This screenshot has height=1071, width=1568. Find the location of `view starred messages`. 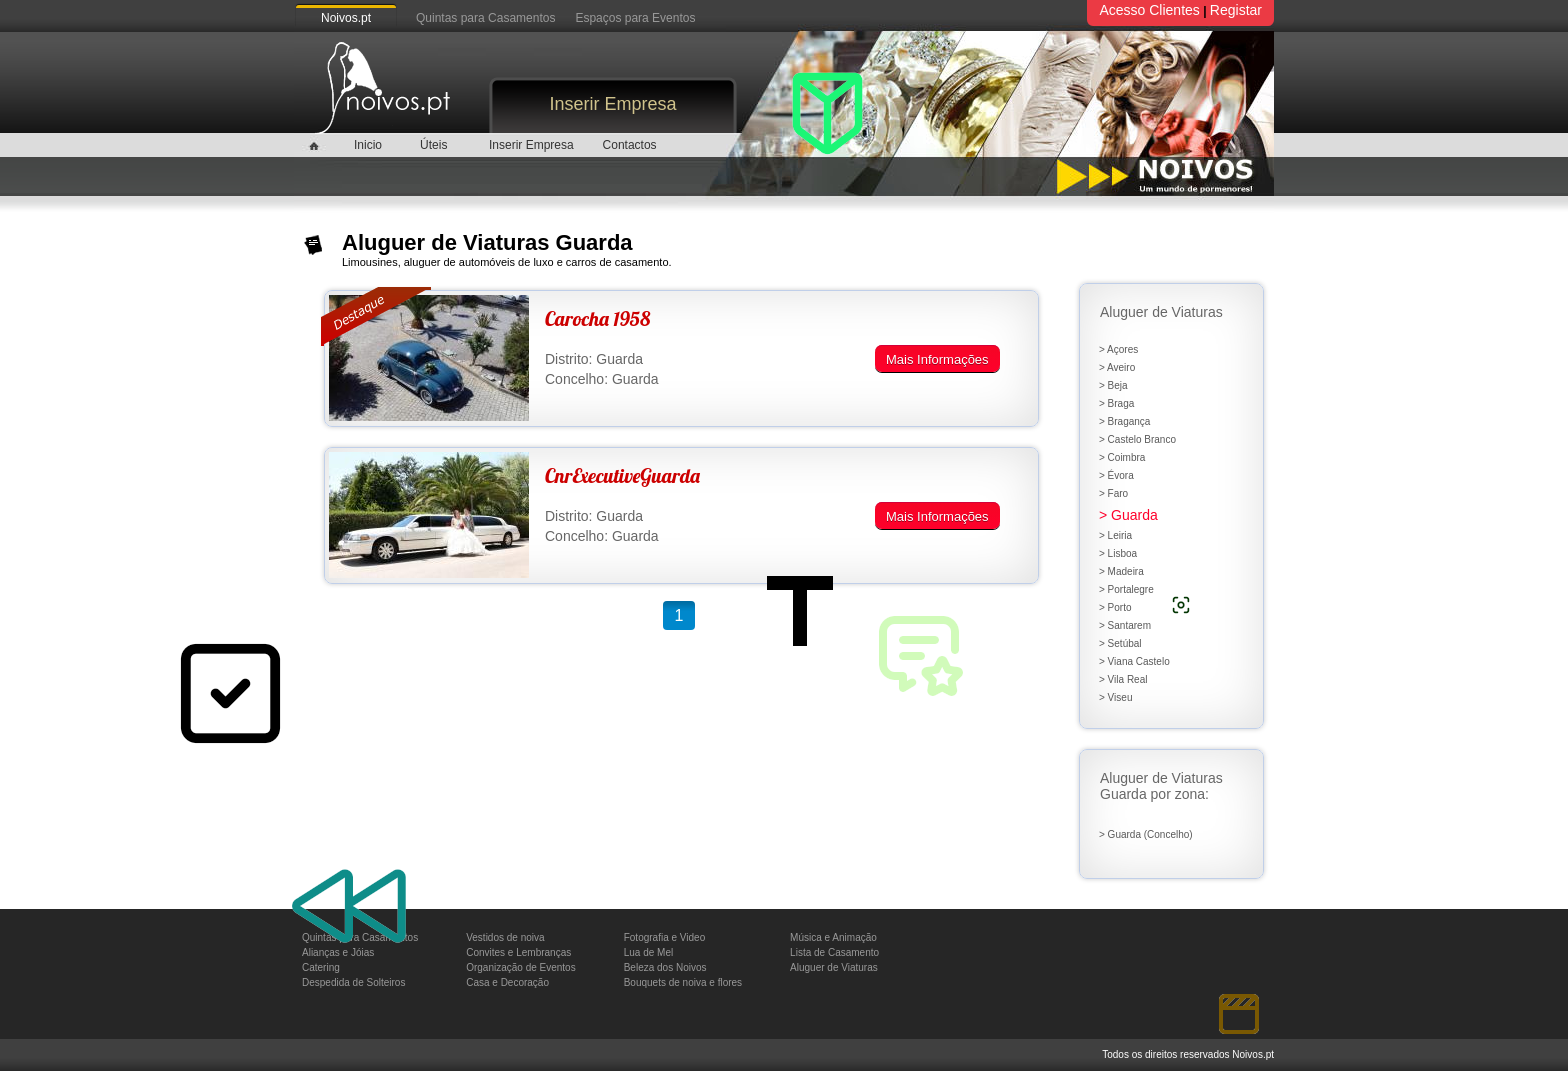

view starred messages is located at coordinates (919, 652).